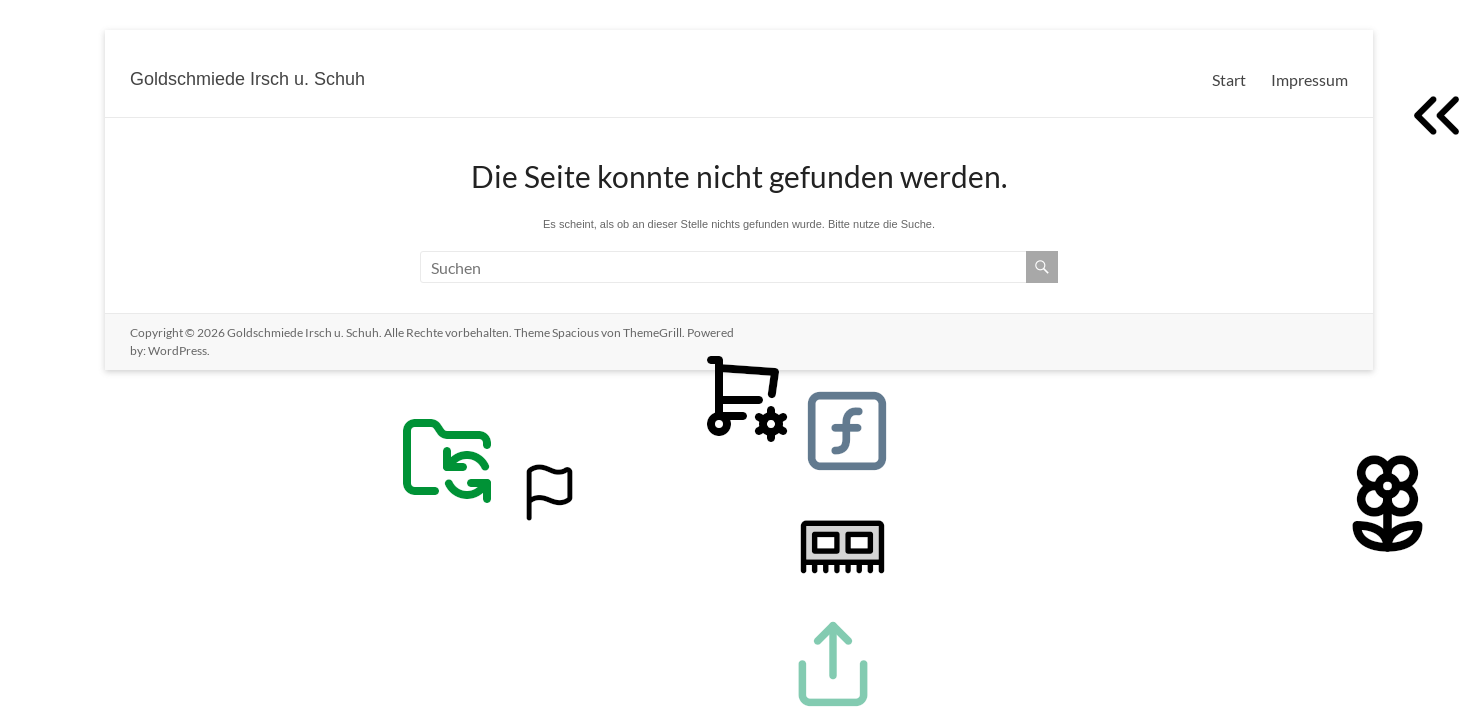 This screenshot has height=720, width=1478. I want to click on go back to the beginning or first page, so click(1436, 115).